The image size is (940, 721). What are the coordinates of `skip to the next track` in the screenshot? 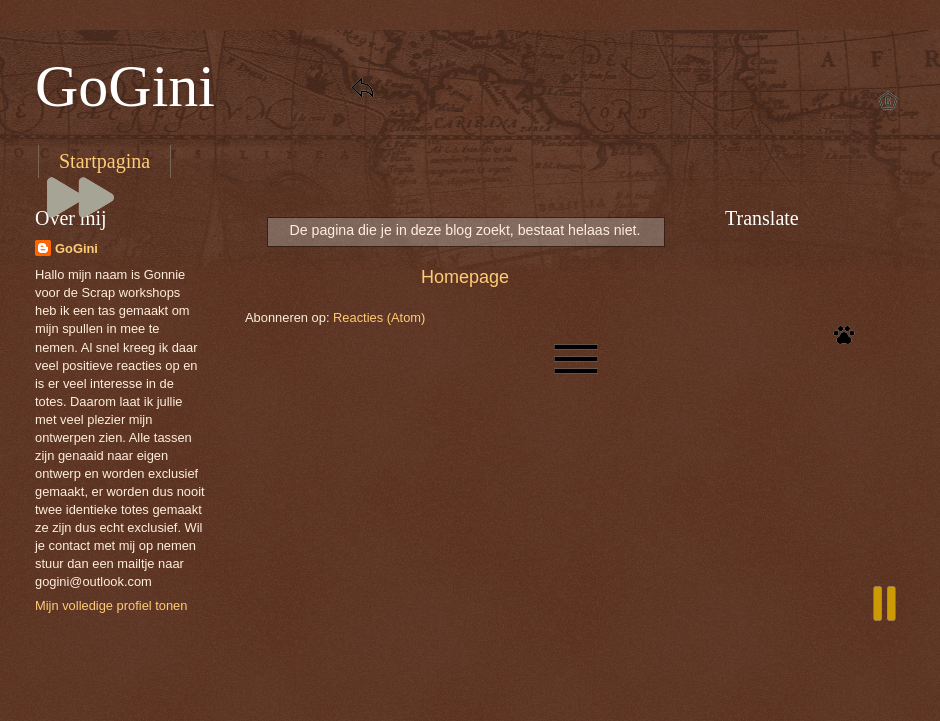 It's located at (80, 197).